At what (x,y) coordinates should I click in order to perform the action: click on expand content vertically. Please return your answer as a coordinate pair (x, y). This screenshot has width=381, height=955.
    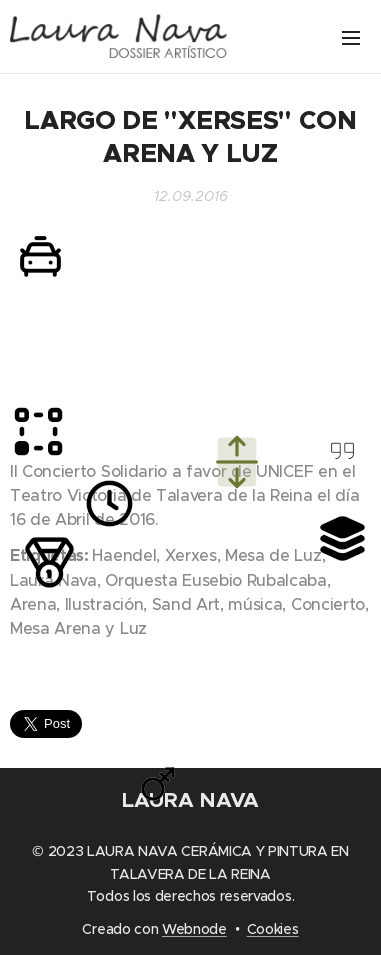
    Looking at the image, I should click on (237, 462).